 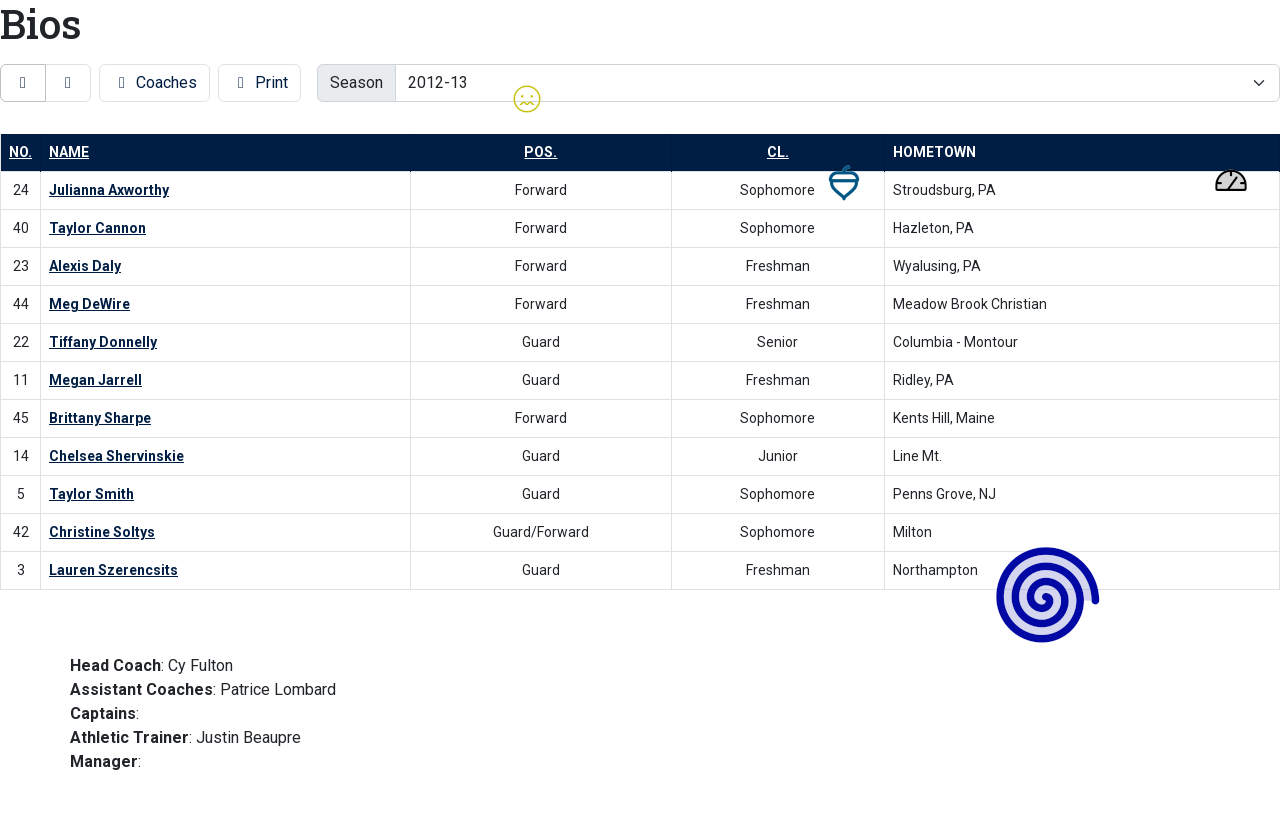 I want to click on indicates loading or processing in progress, so click(x=1042, y=593).